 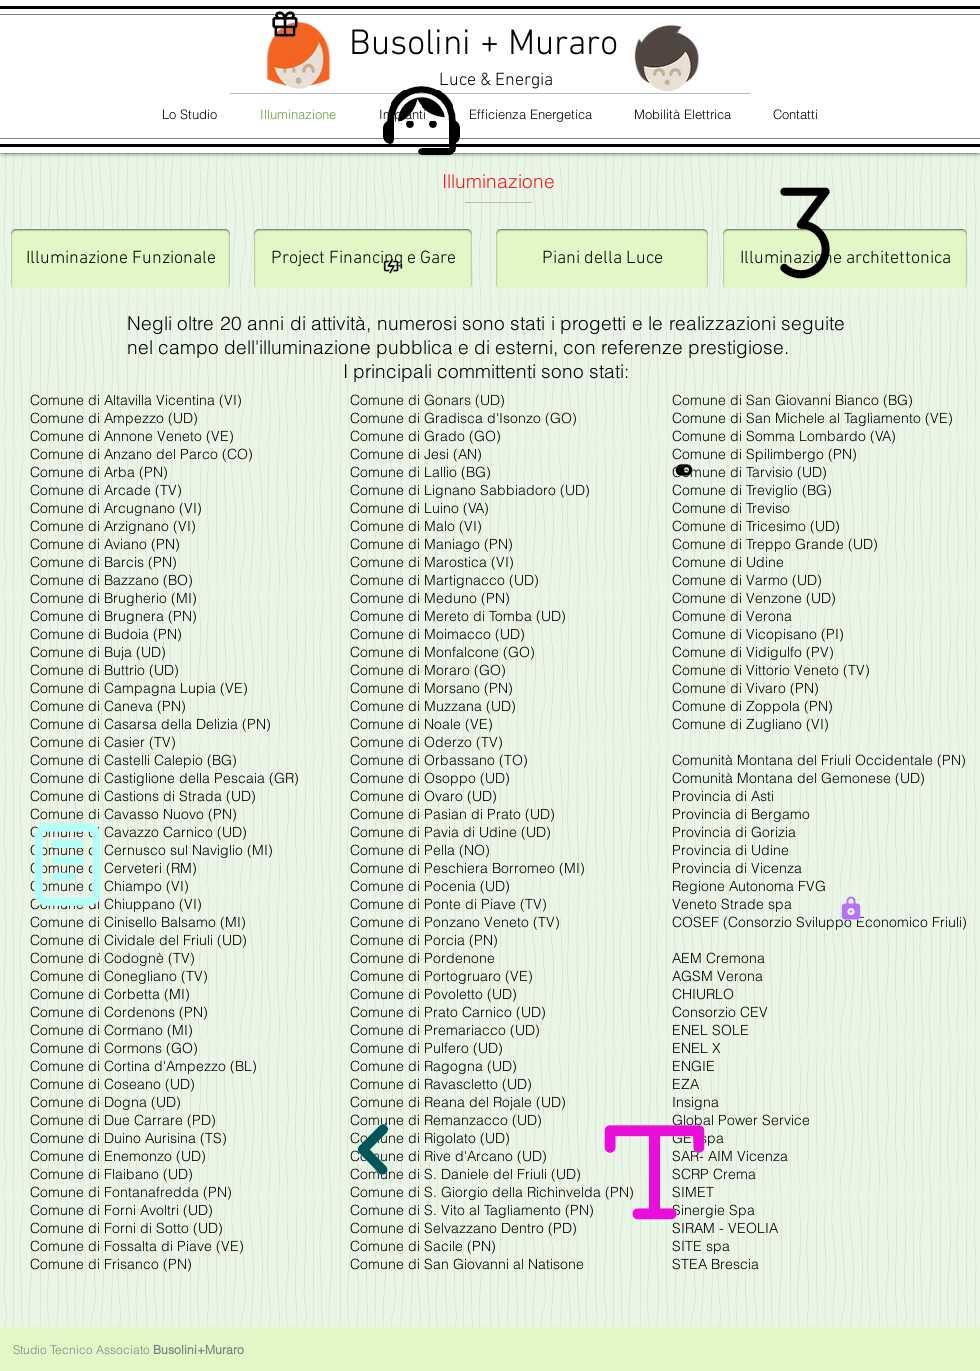 What do you see at coordinates (684, 470) in the screenshot?
I see `toggle switch in the on/enabled position` at bounding box center [684, 470].